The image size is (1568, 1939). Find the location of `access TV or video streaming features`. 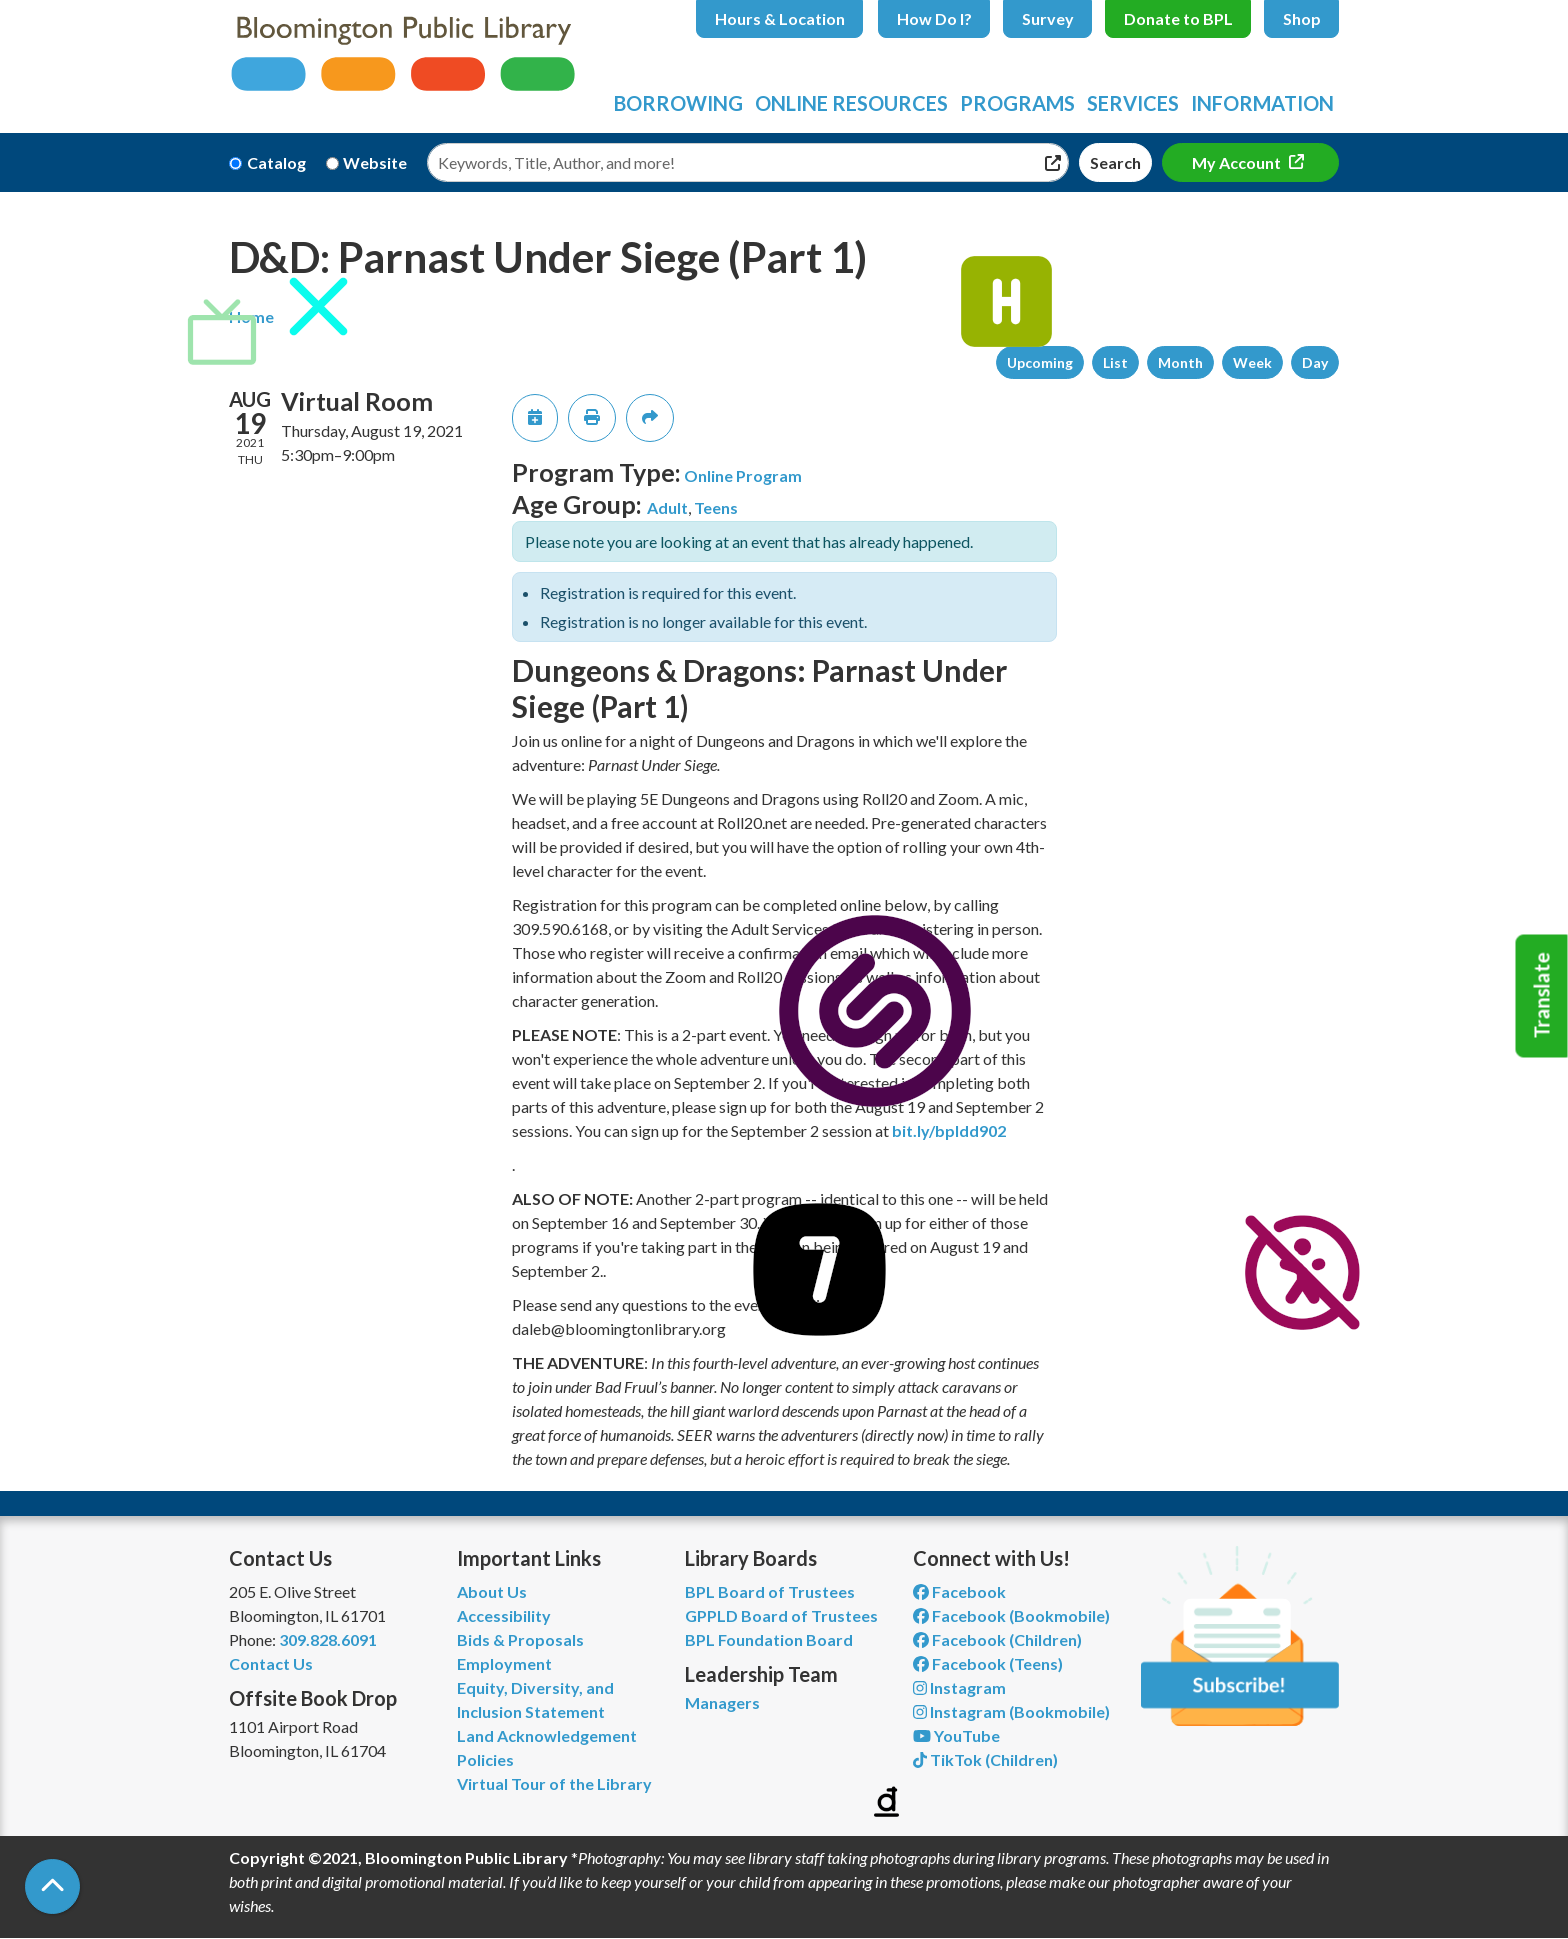

access TV or video streaming features is located at coordinates (222, 336).